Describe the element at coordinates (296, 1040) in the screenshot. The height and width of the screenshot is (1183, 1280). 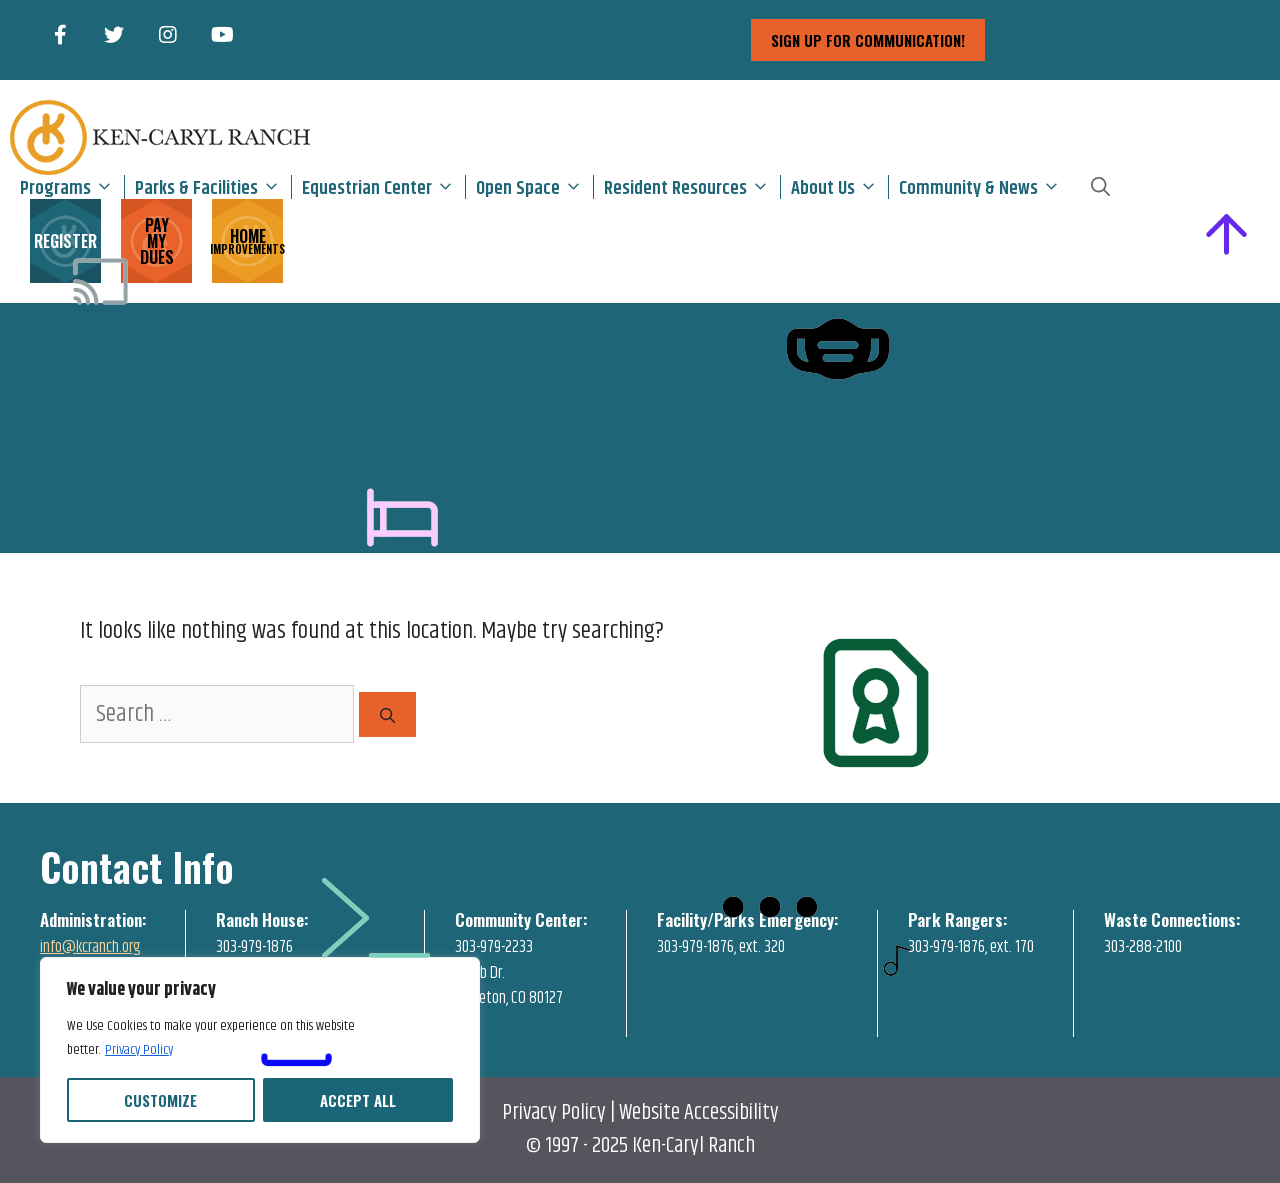
I see `insert a space character` at that location.